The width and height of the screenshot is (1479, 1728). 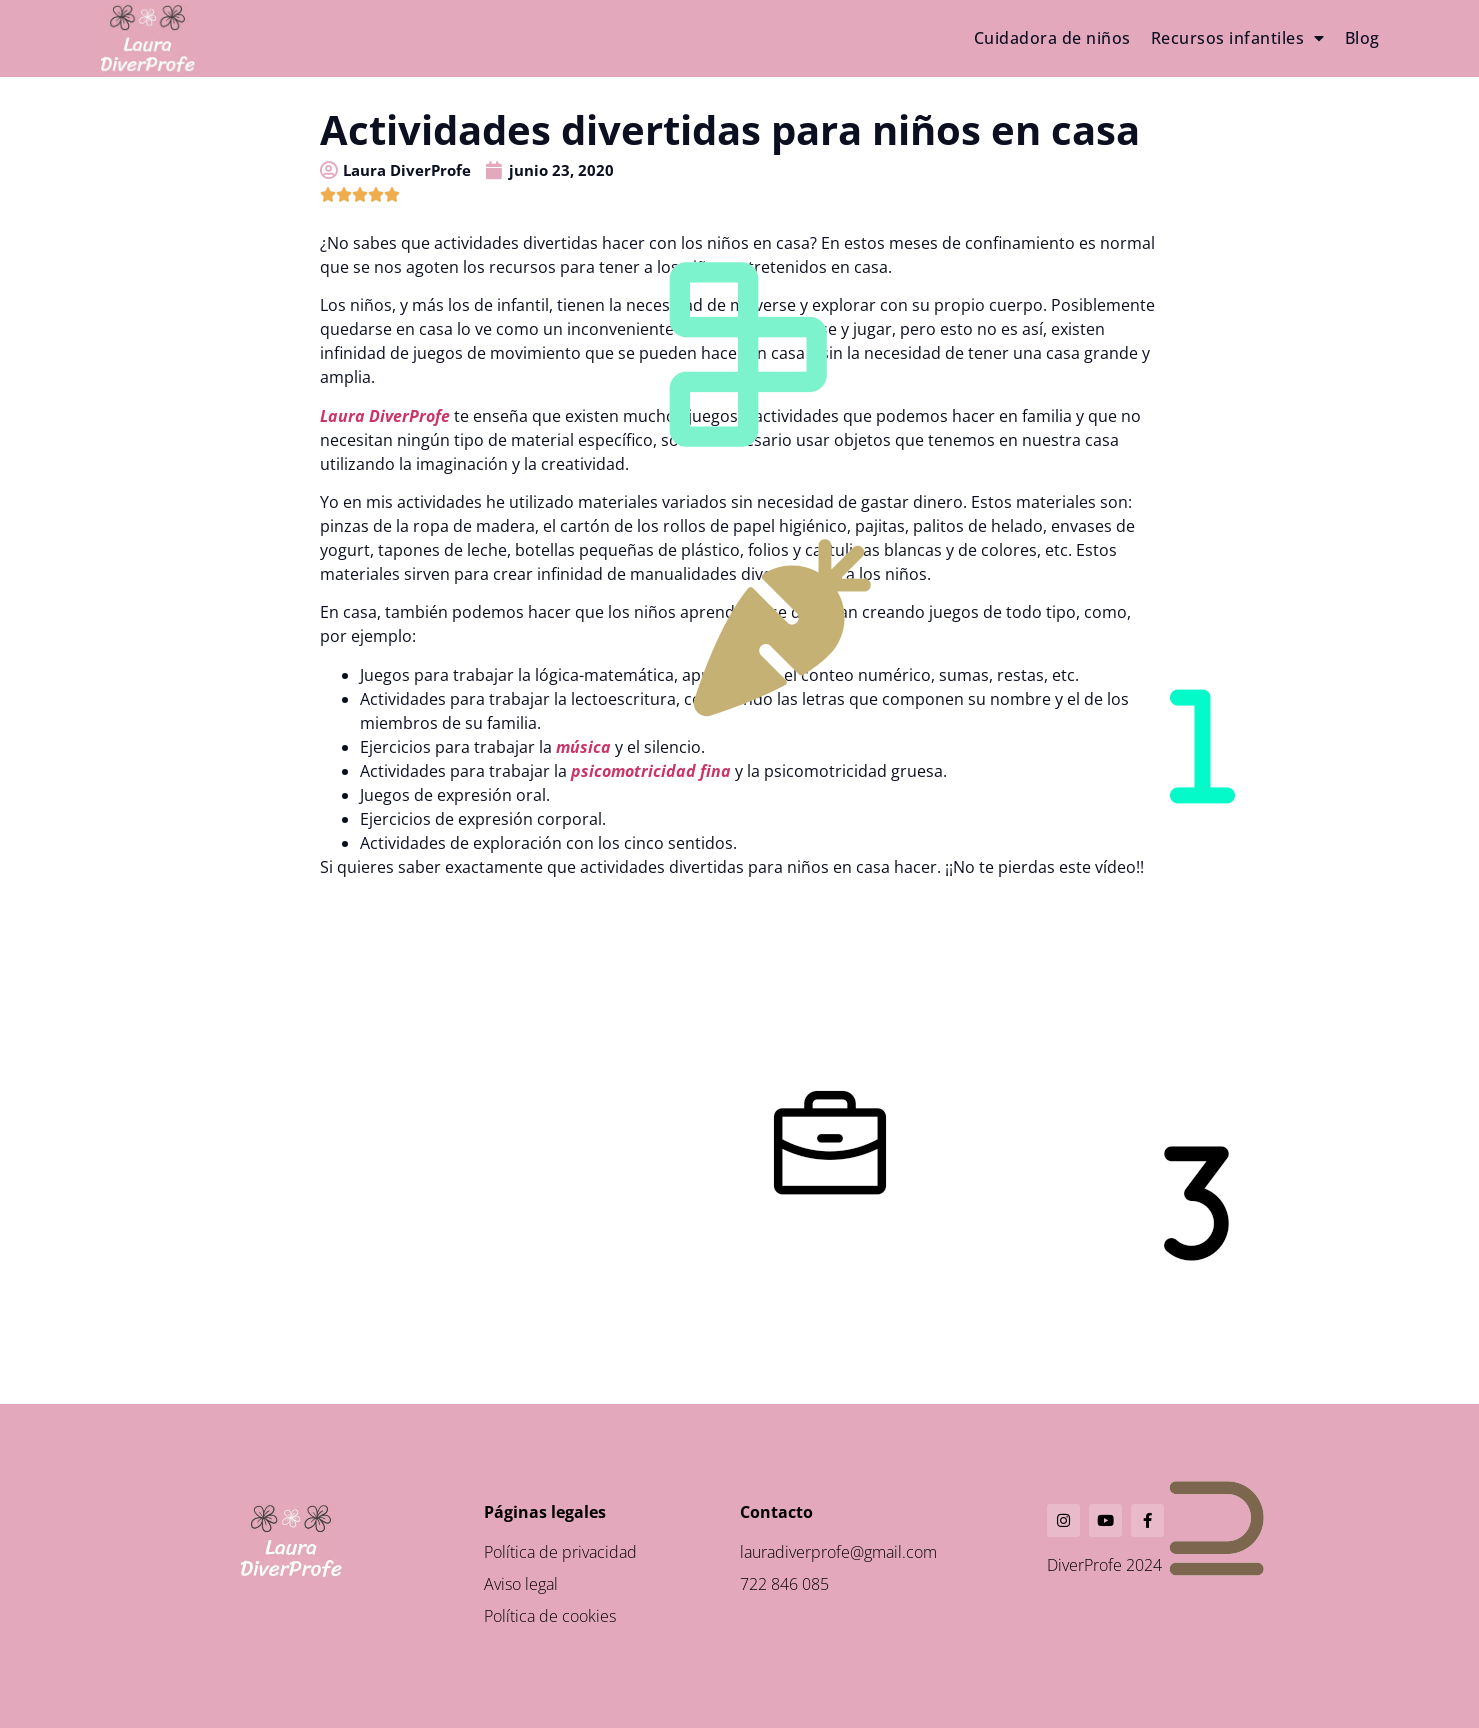 What do you see at coordinates (1202, 746) in the screenshot?
I see `indicates the number one or first item in a list` at bounding box center [1202, 746].